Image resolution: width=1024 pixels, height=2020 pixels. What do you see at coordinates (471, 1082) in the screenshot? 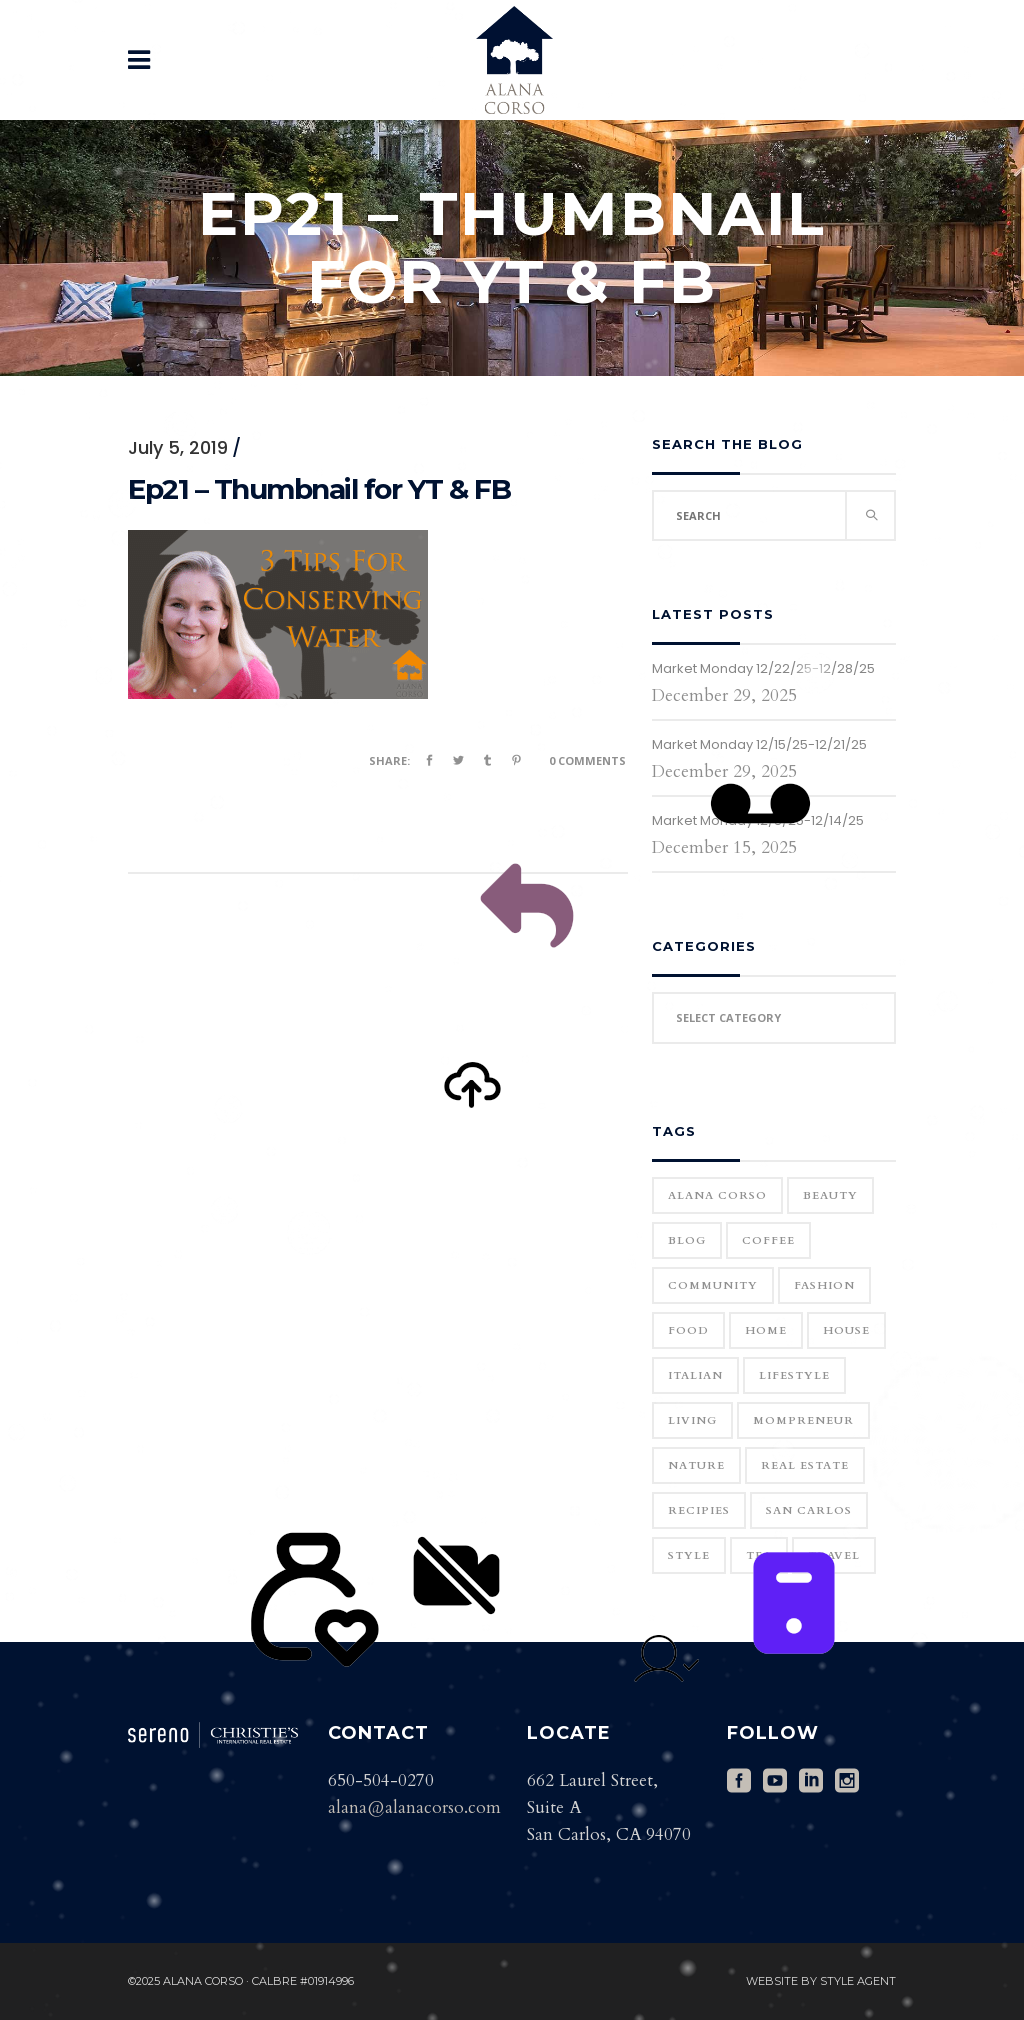
I see `upload file to cloud storage` at bounding box center [471, 1082].